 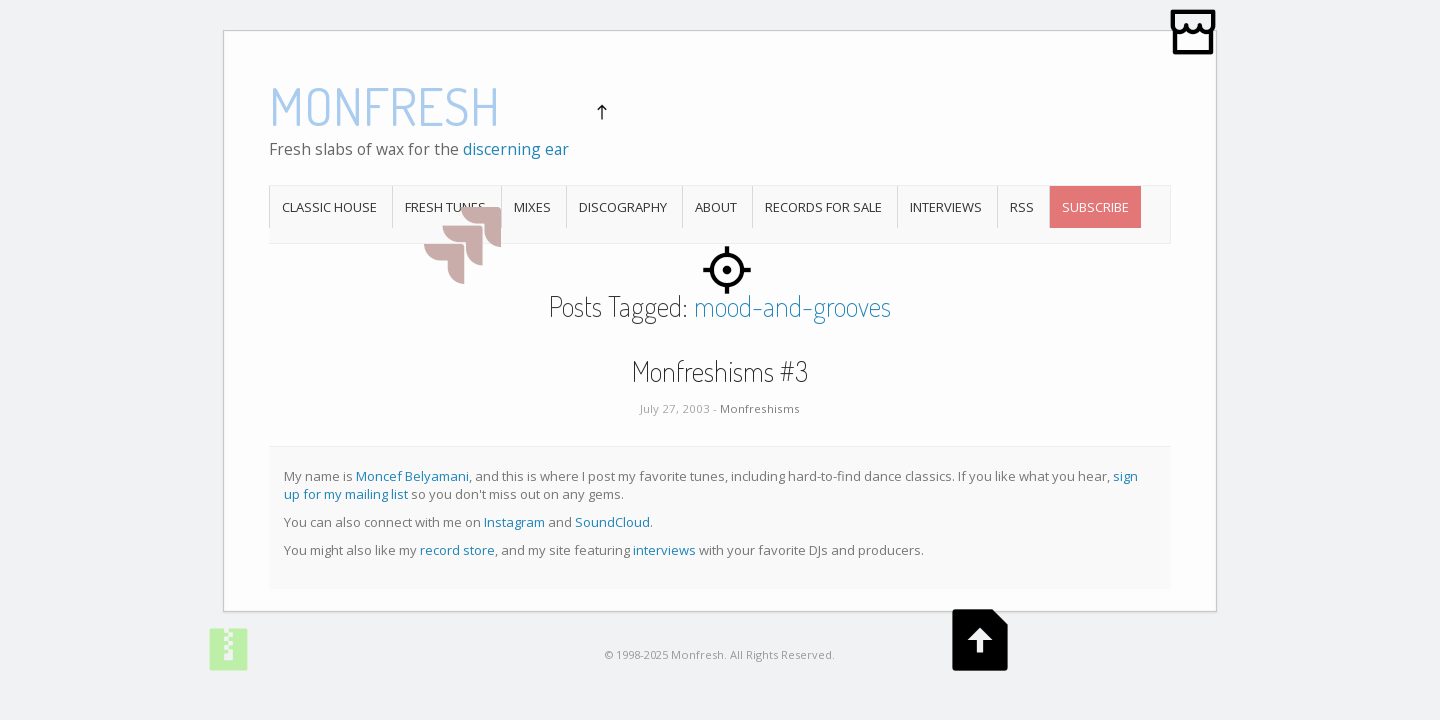 I want to click on browse or open the store, so click(x=1193, y=32).